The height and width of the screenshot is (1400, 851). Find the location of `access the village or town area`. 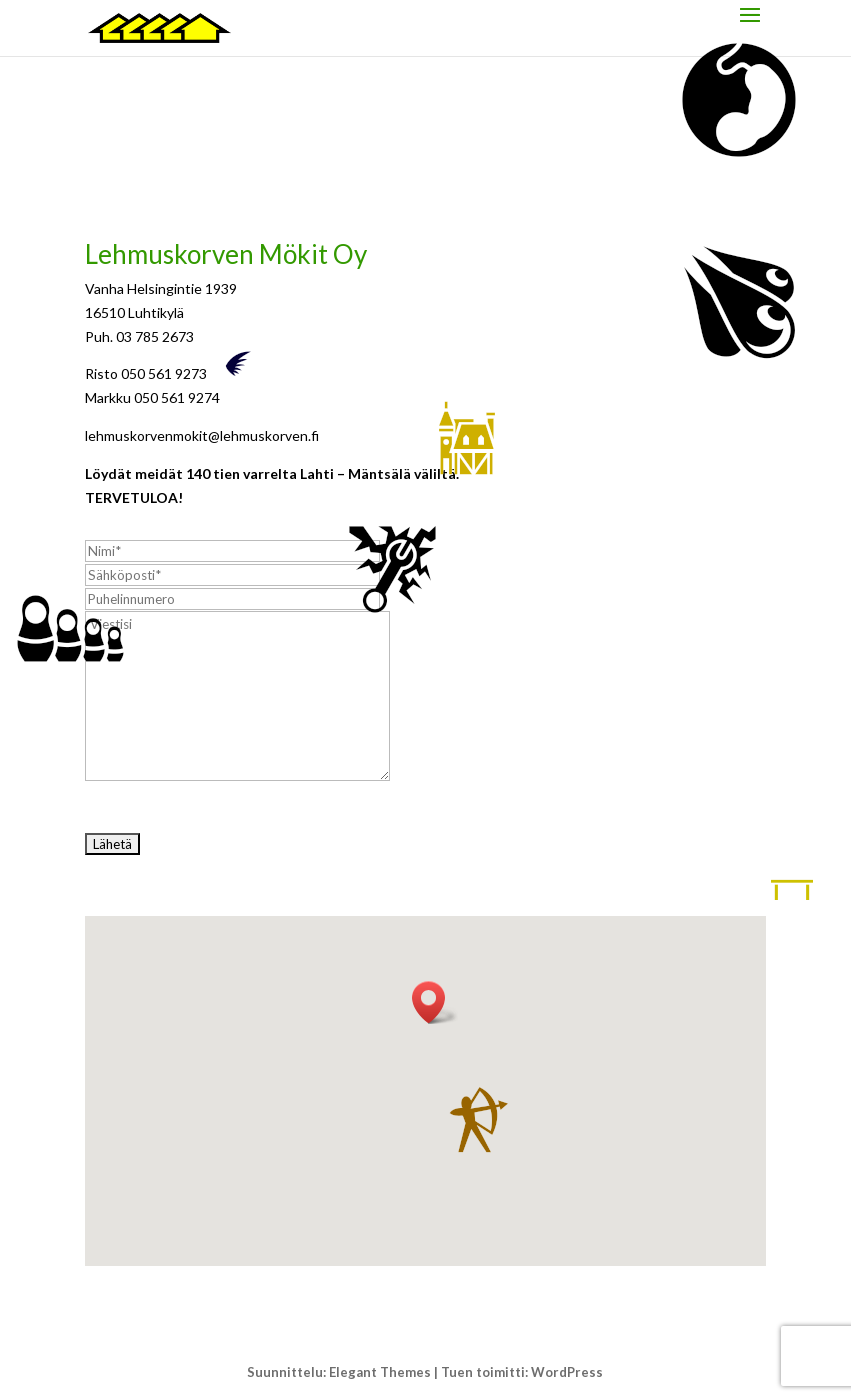

access the village or town area is located at coordinates (467, 438).